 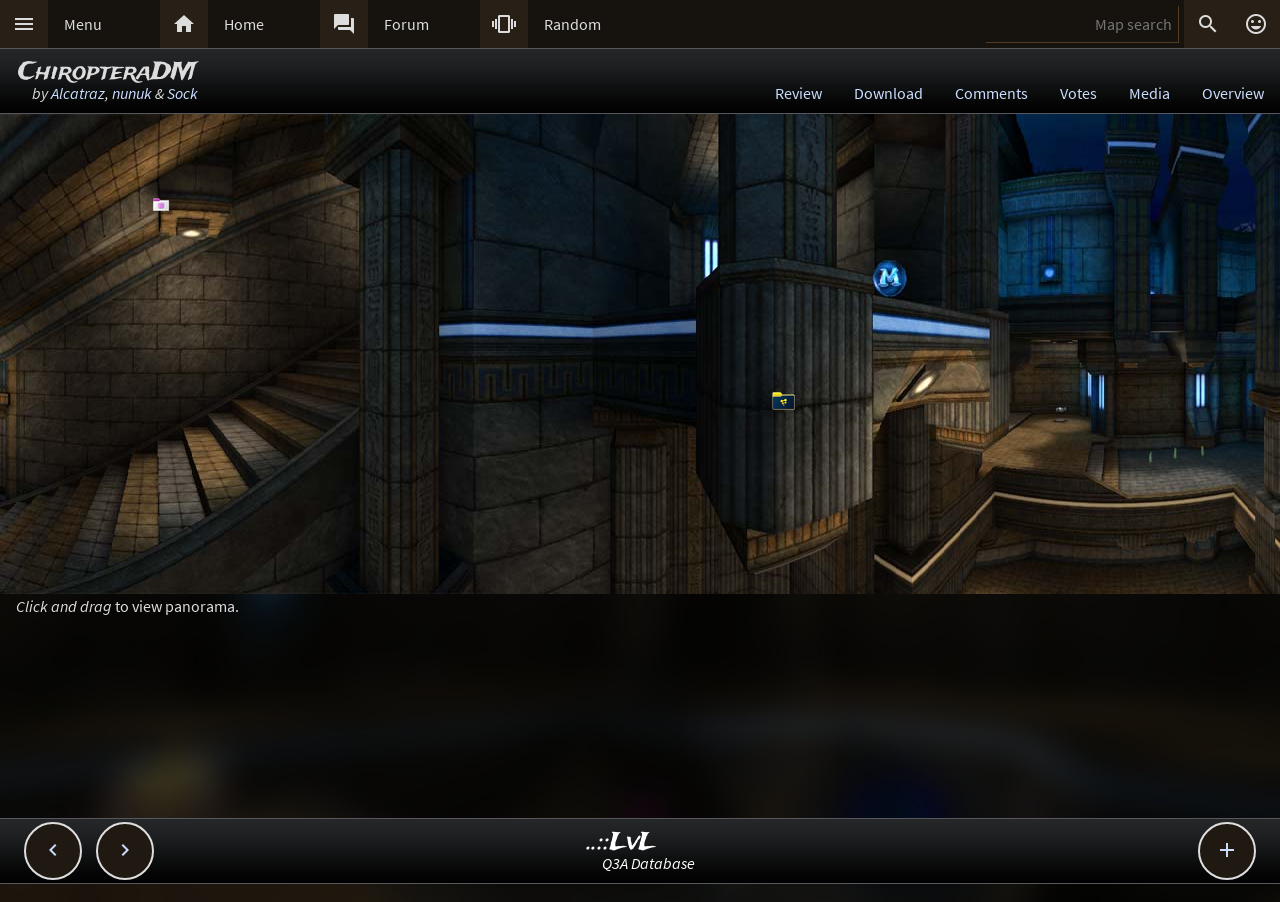 What do you see at coordinates (161, 205) in the screenshot?
I see `open folder containing LibreOffice Base database files` at bounding box center [161, 205].